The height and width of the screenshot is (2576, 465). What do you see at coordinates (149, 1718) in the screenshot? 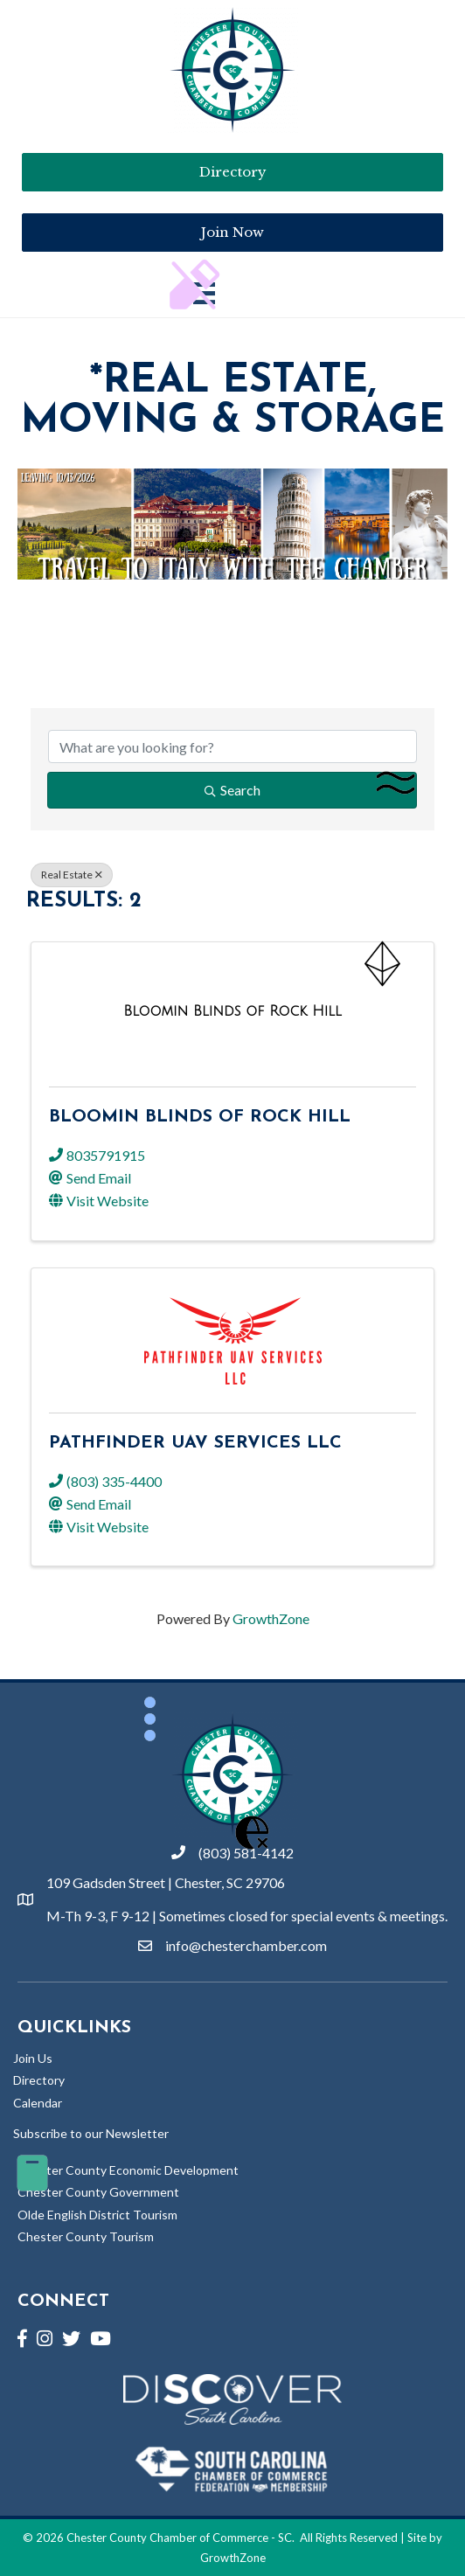
I see `access more options or actions` at bounding box center [149, 1718].